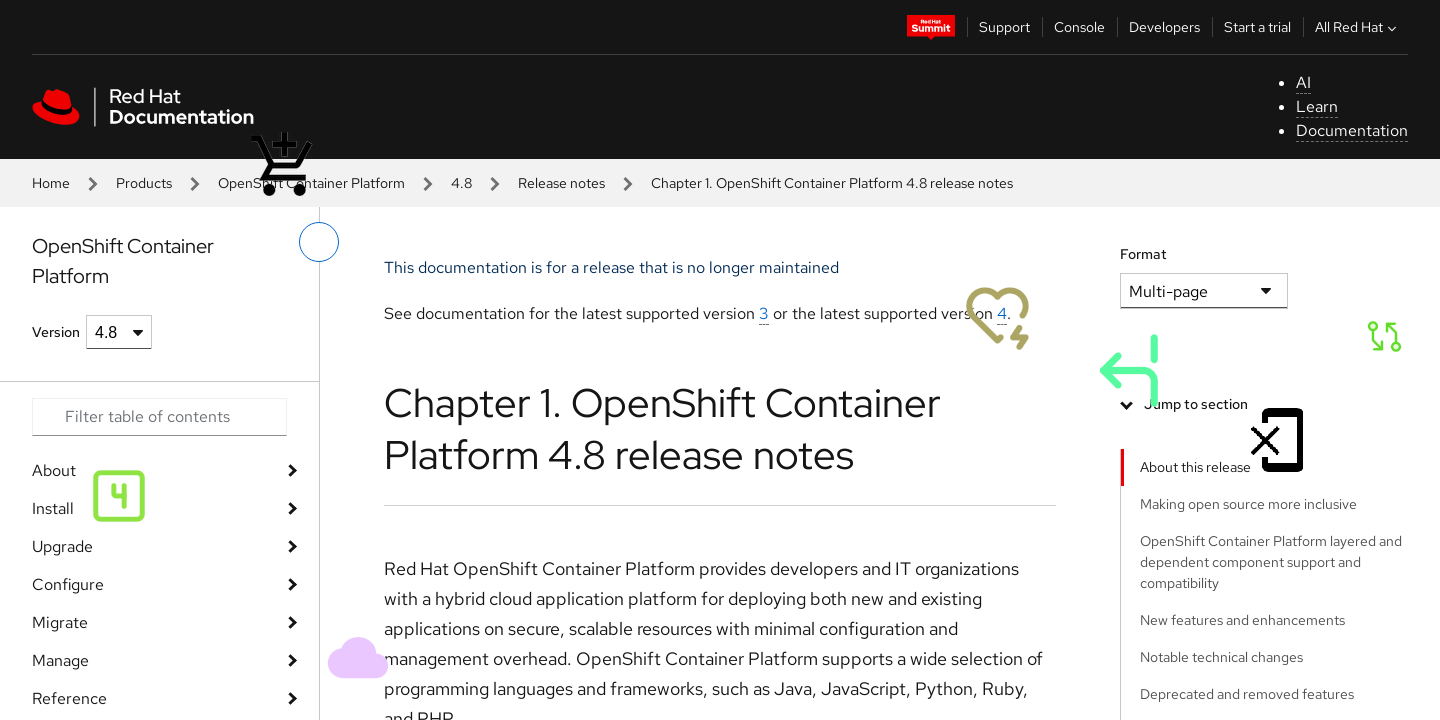 Image resolution: width=1440 pixels, height=720 pixels. Describe the element at coordinates (1277, 440) in the screenshot. I see `disconnect or unlink a mobile device` at that location.